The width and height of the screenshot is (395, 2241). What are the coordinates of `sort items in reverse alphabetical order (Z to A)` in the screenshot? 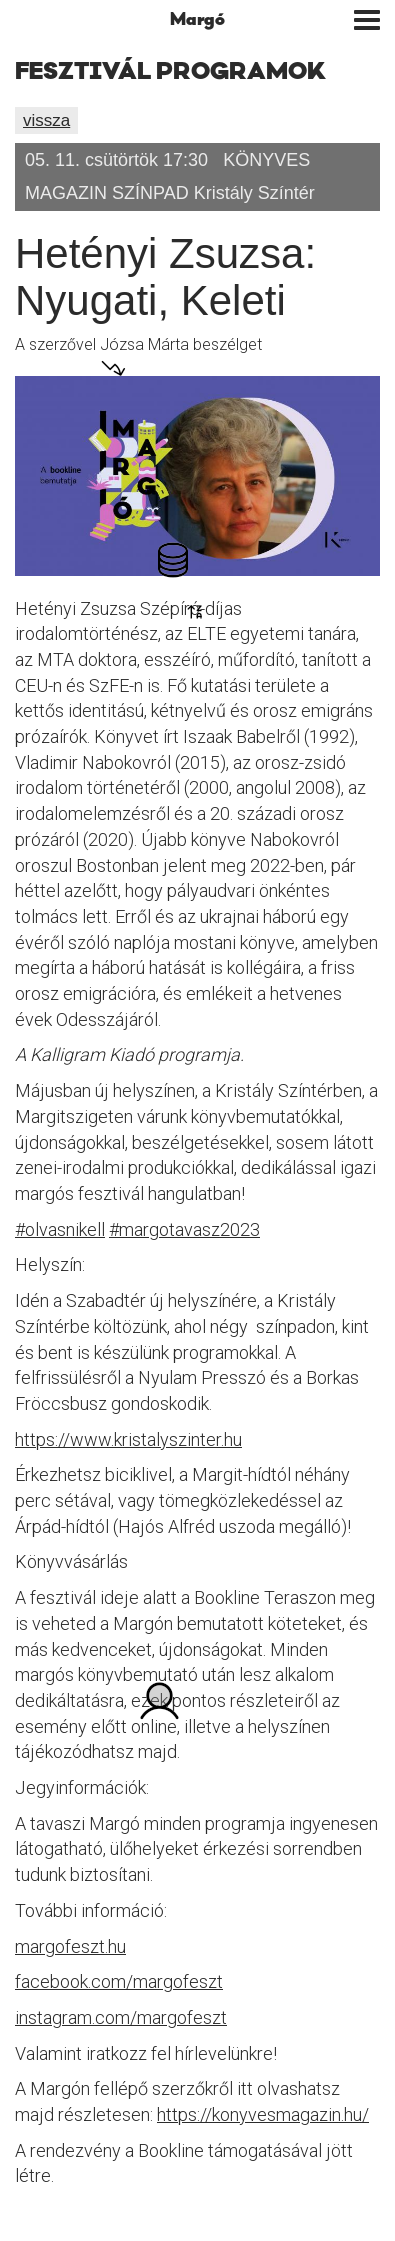 It's located at (195, 612).